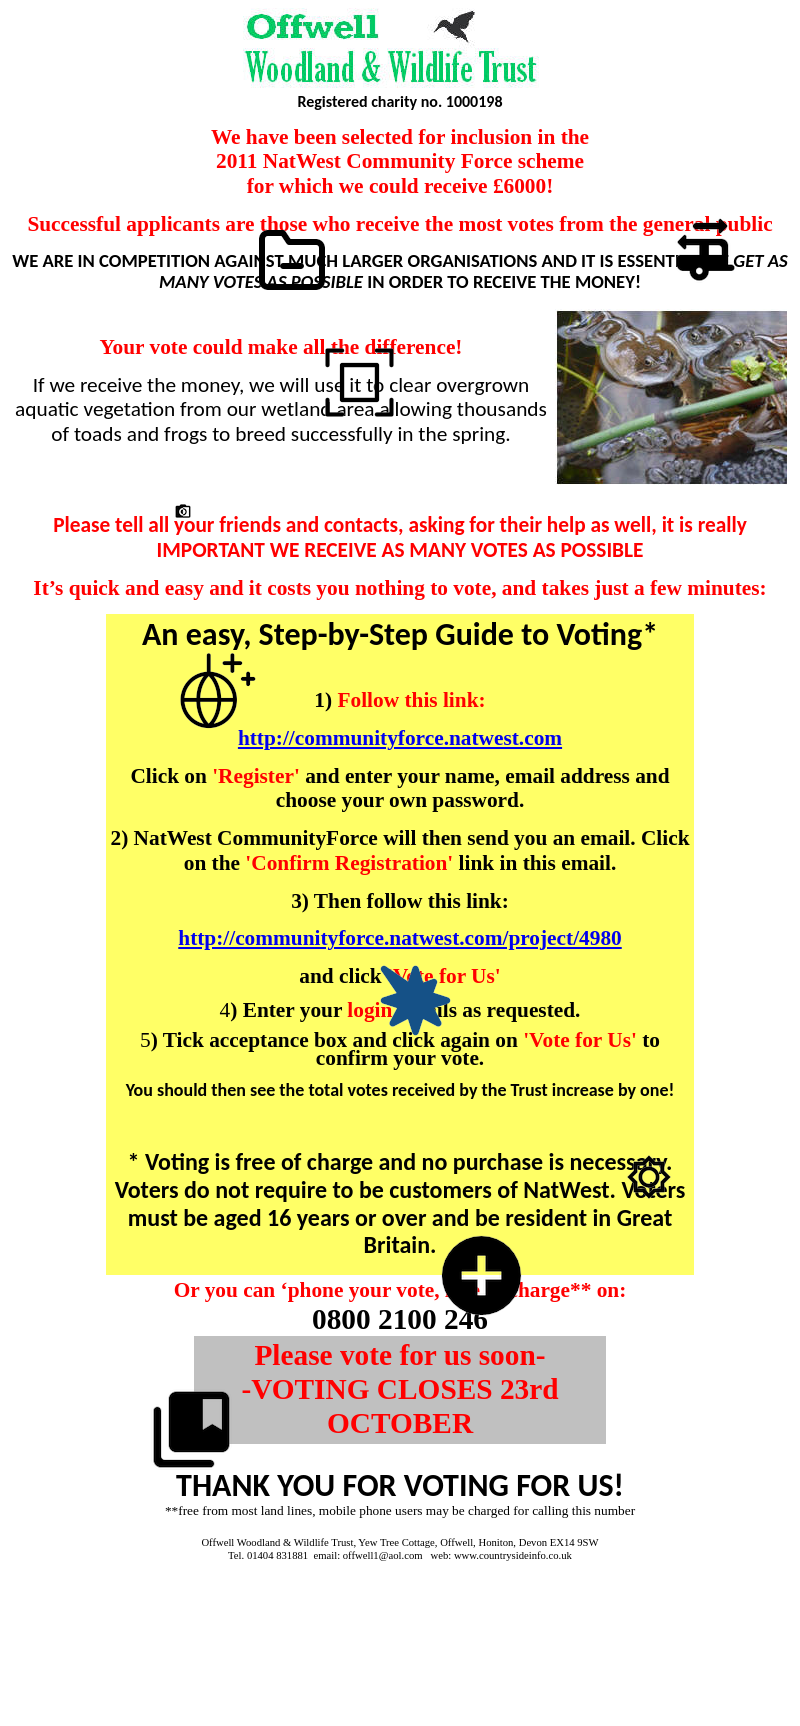  I want to click on apply black and white filter to photos, so click(183, 511).